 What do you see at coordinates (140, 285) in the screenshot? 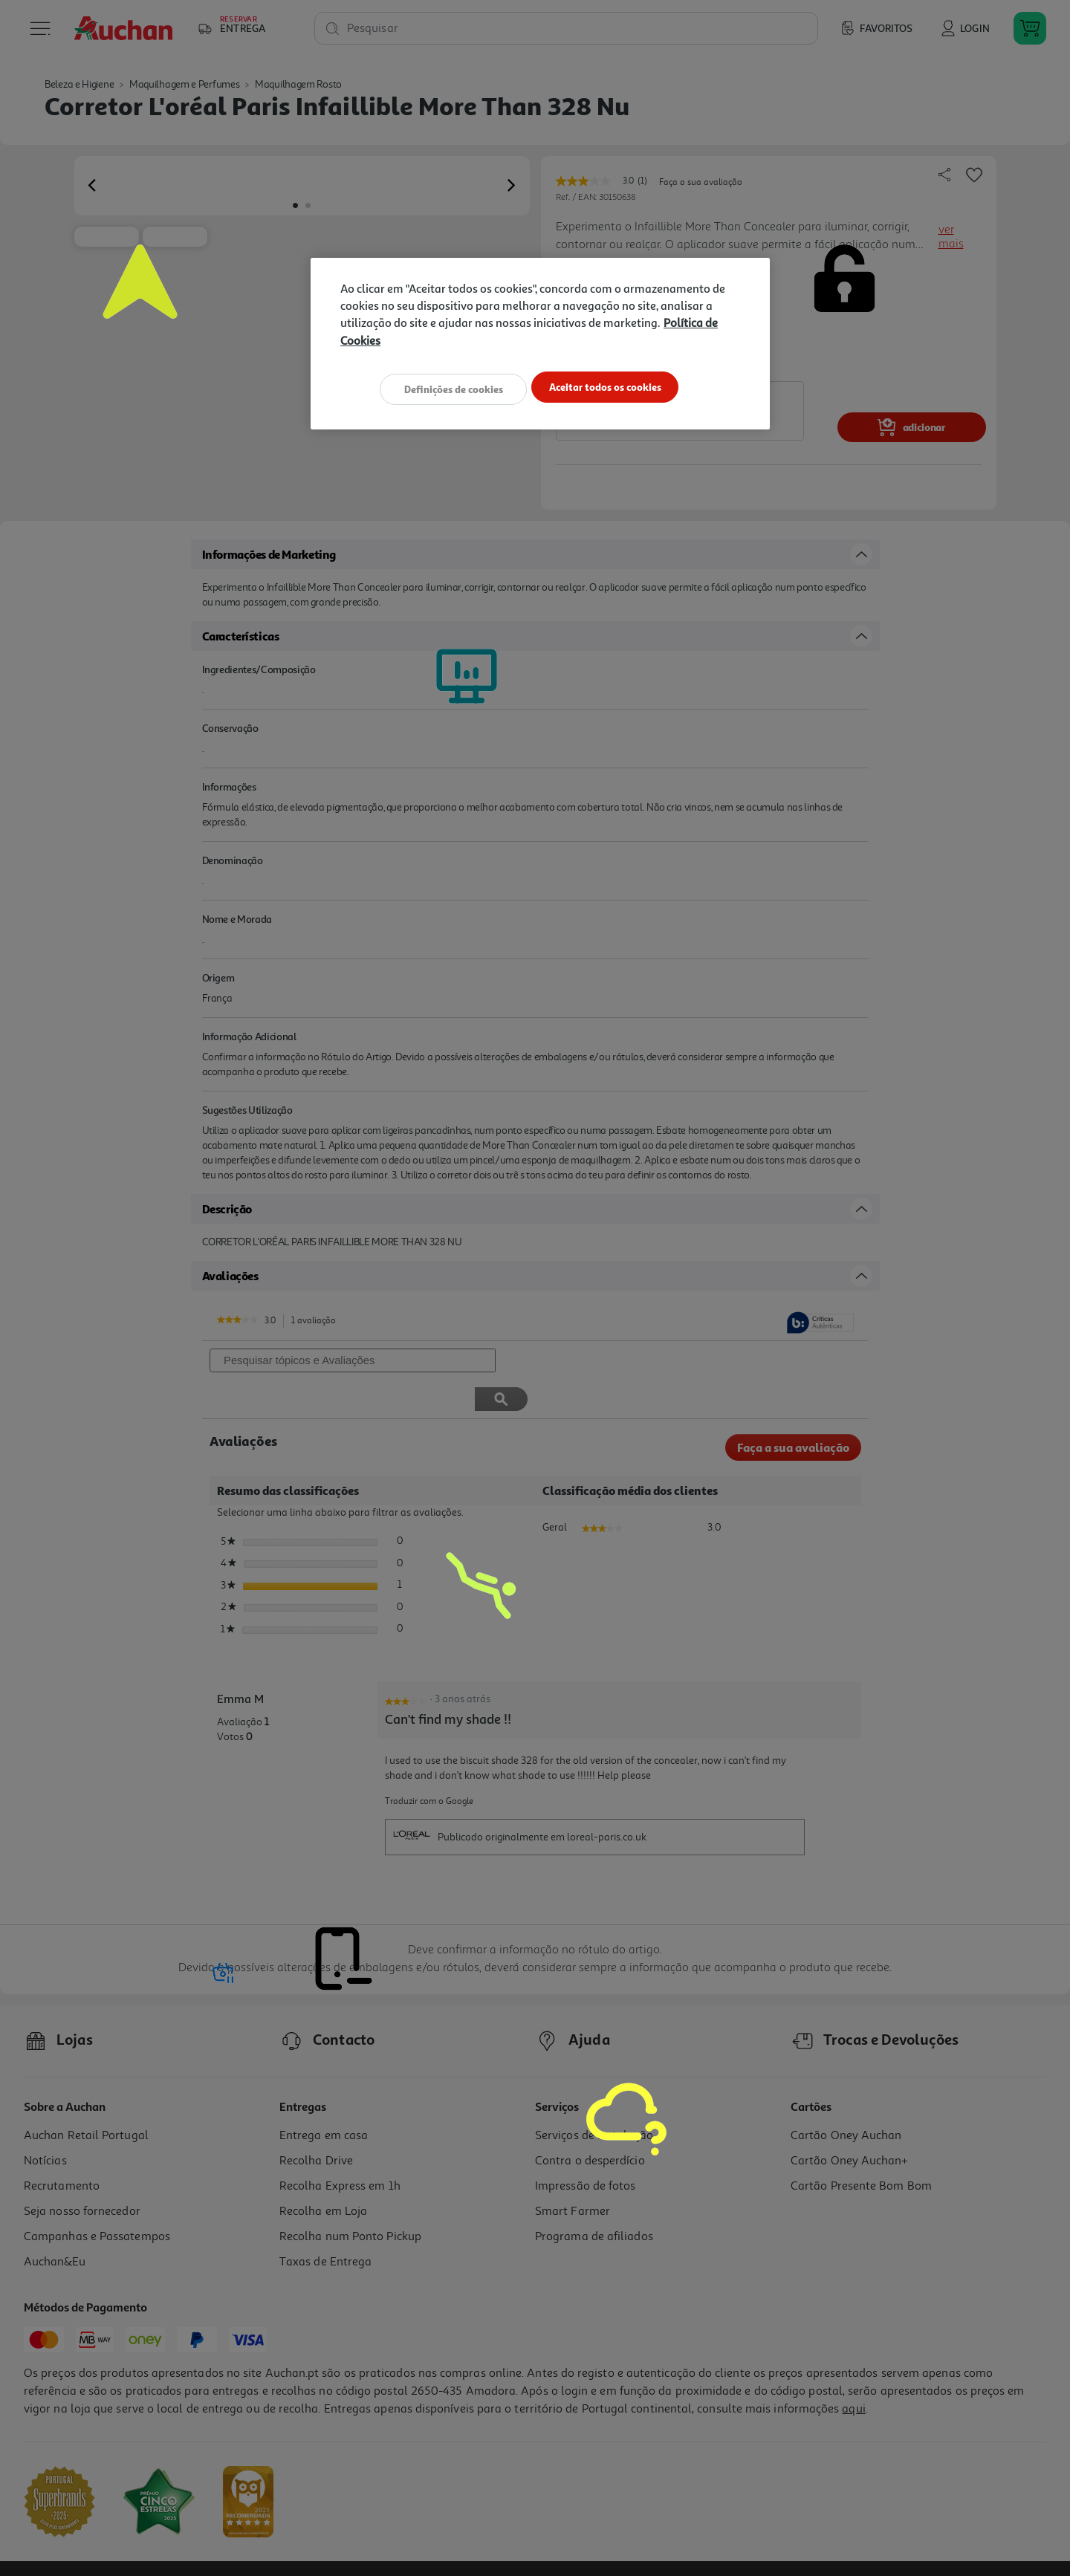
I see `start navigation or get directions` at bounding box center [140, 285].